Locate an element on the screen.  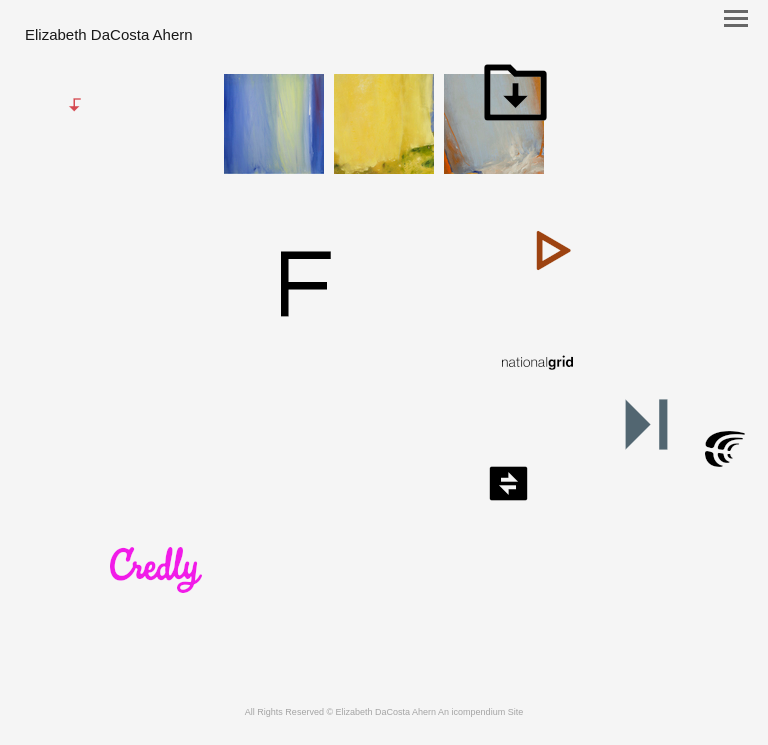
skip to the next track or item is located at coordinates (646, 424).